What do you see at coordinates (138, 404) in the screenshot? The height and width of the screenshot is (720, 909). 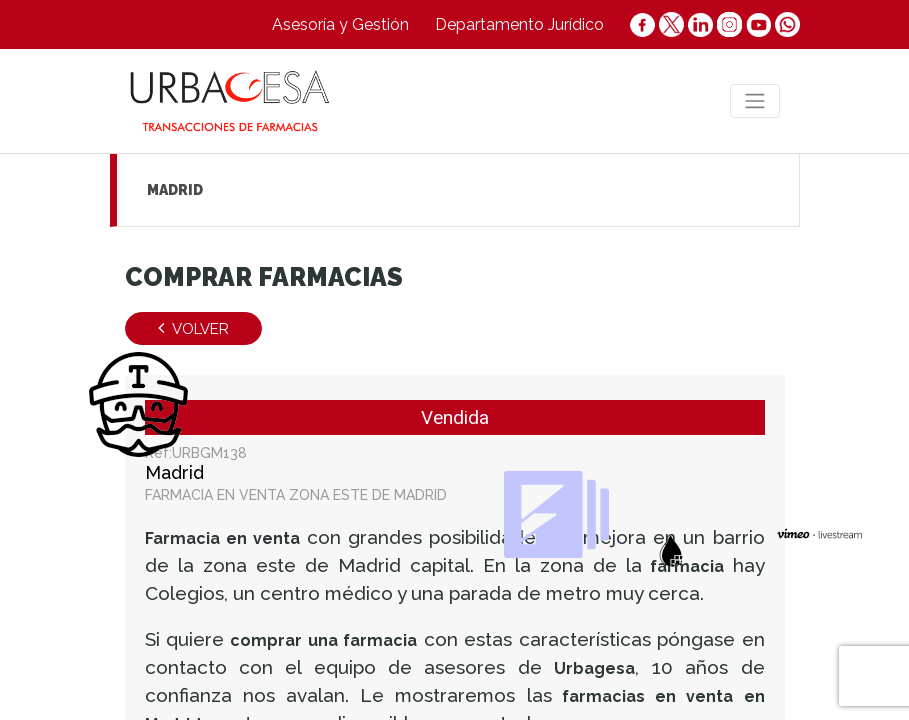 I see `link to Travis CI continuous integration service` at bounding box center [138, 404].